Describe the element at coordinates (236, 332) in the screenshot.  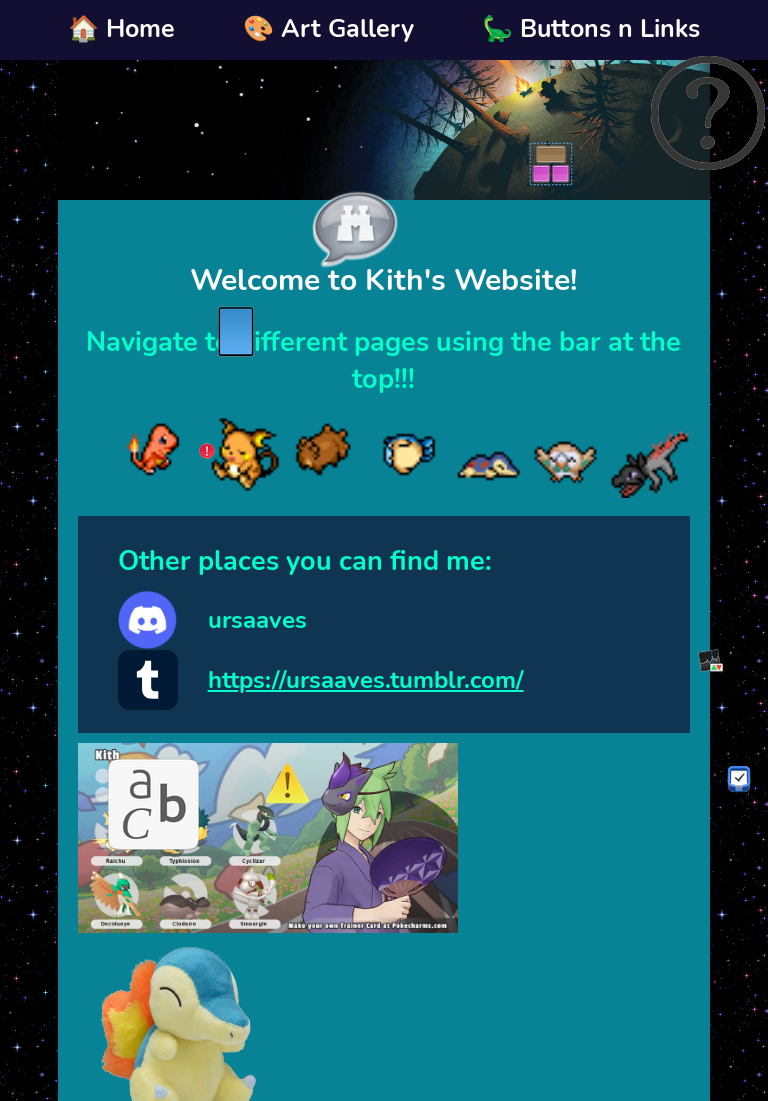
I see `iPad Pro device connected to your system` at that location.